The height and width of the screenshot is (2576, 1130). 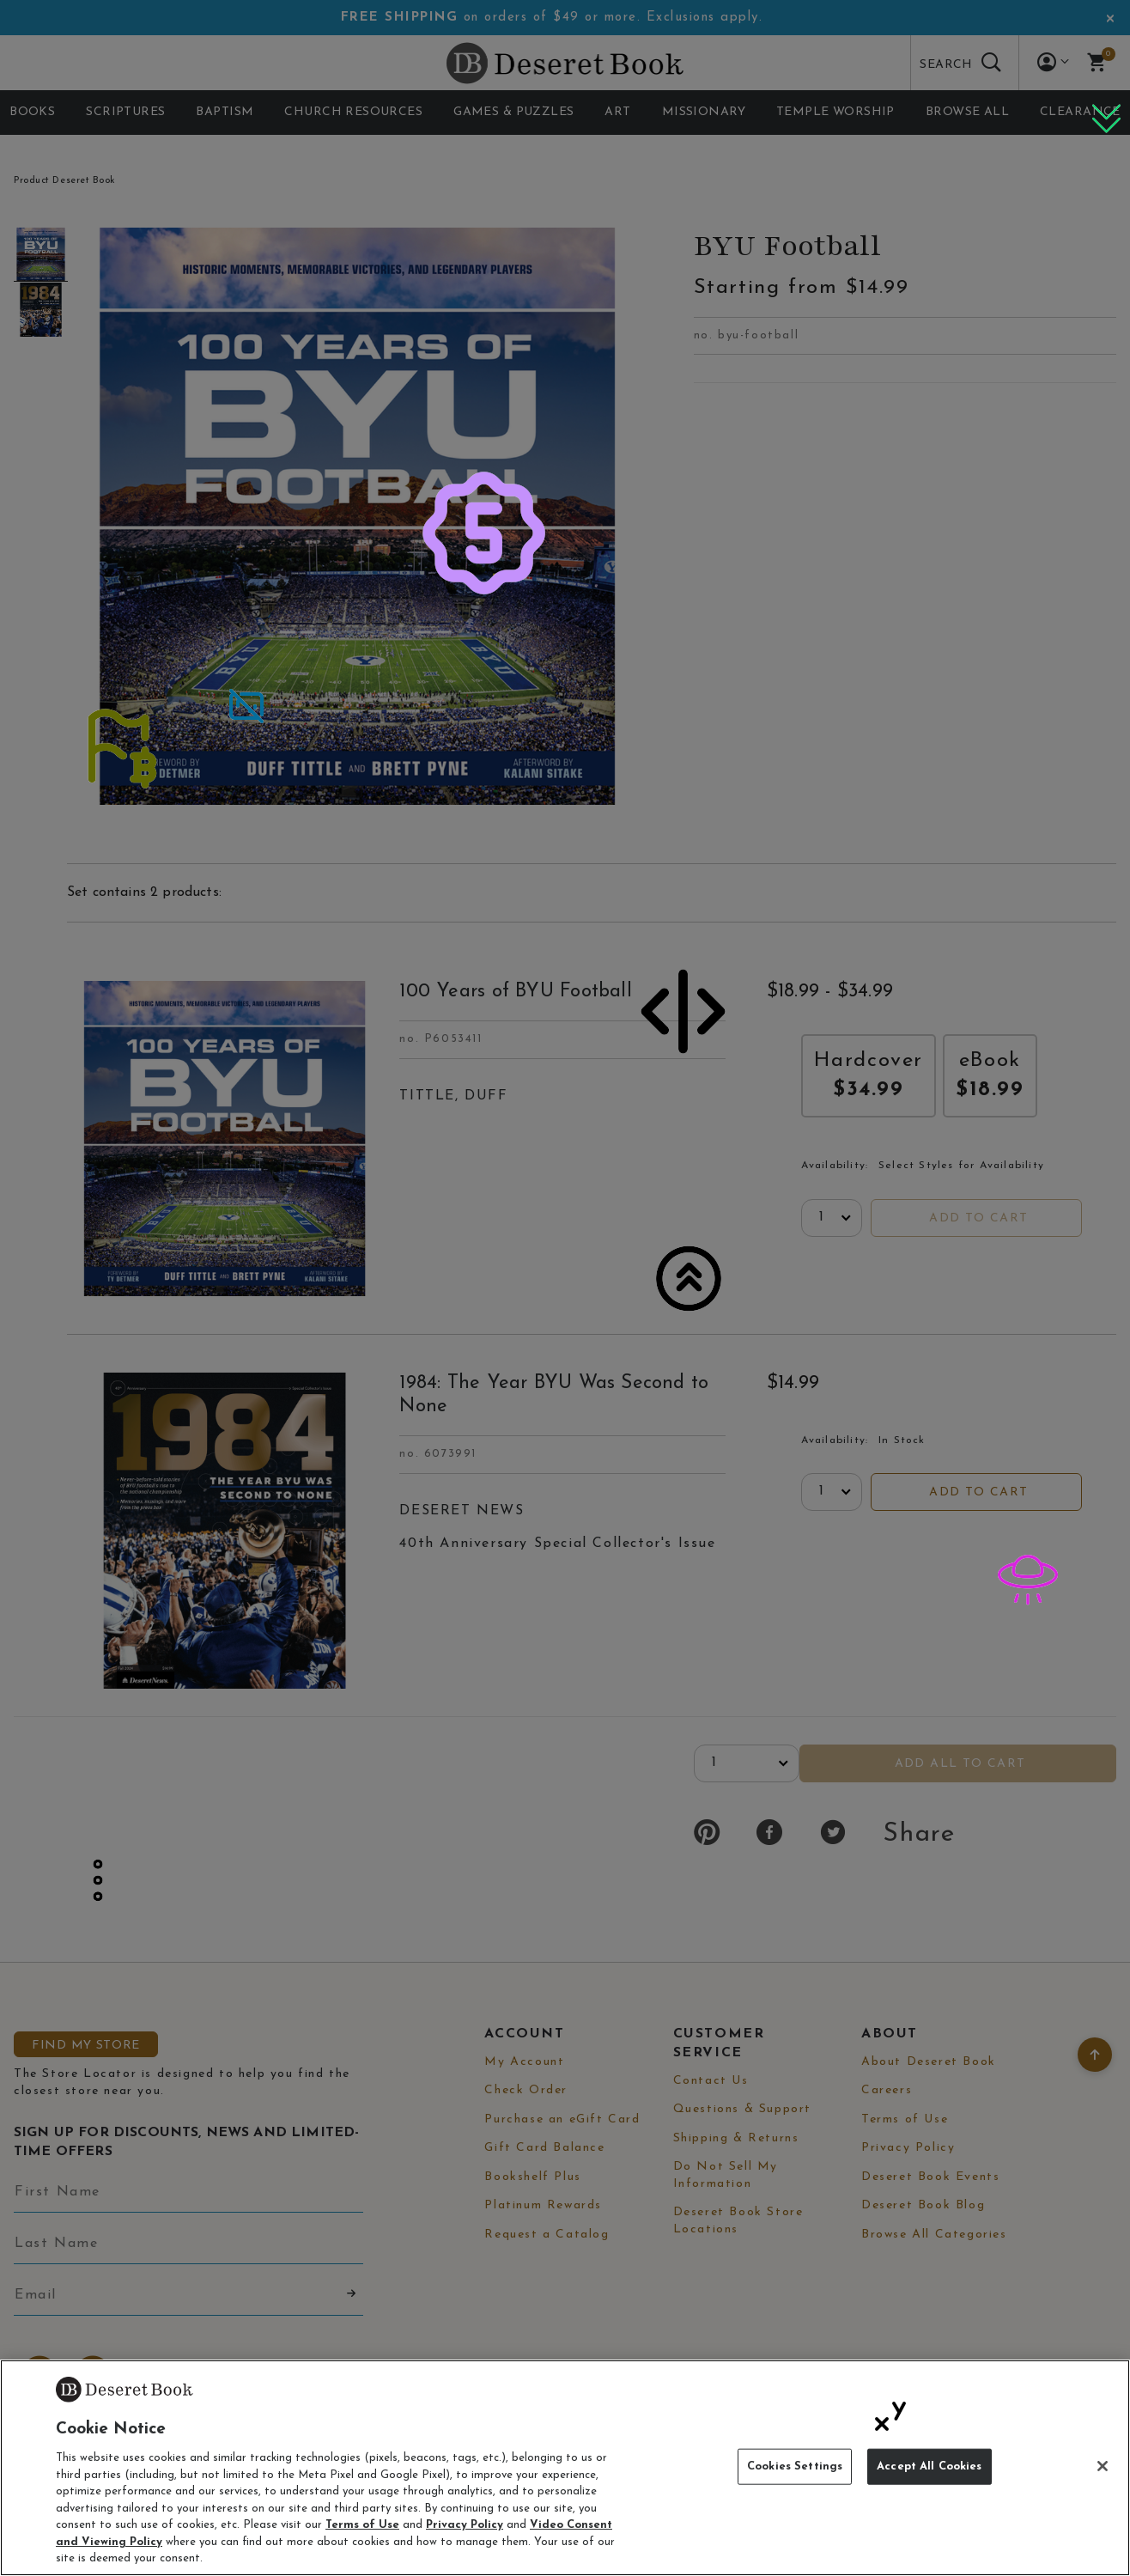 I want to click on insert a vertical divider between elements, so click(x=683, y=1011).